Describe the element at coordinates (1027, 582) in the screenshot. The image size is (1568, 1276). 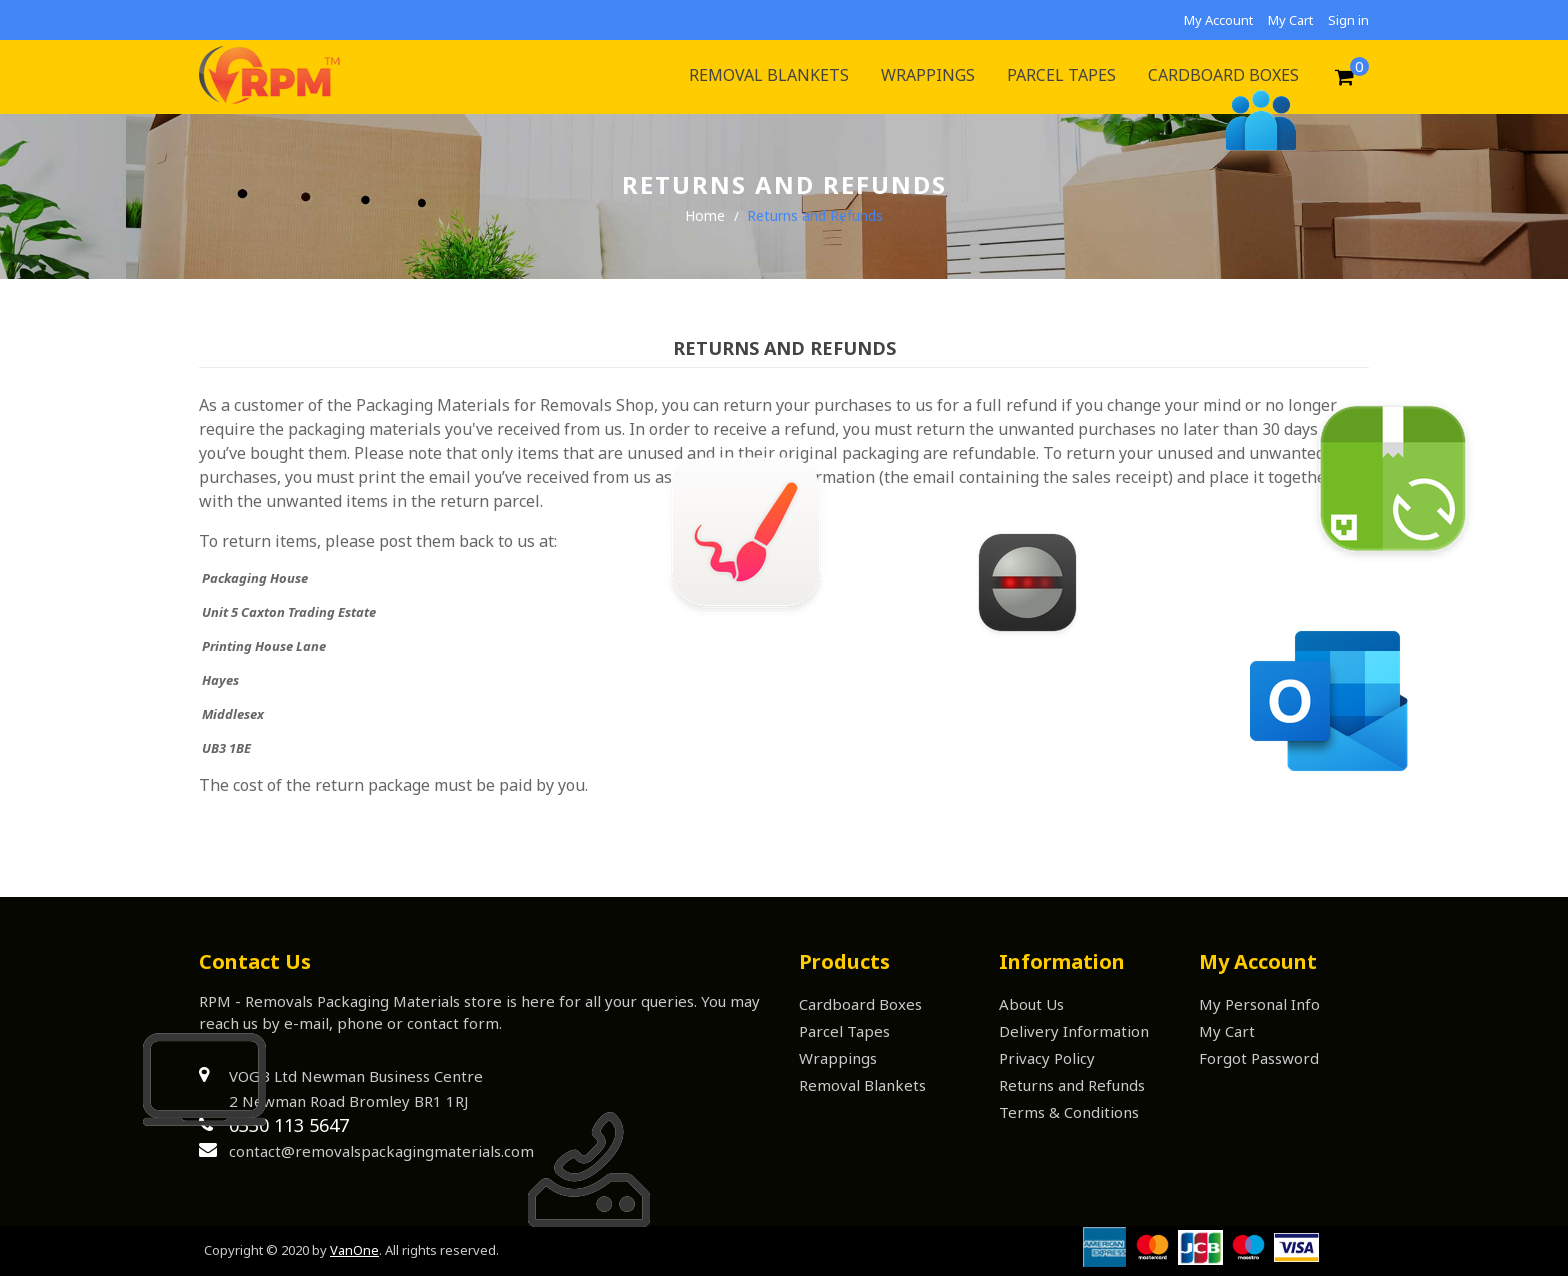
I see `launch gnome robots game` at that location.